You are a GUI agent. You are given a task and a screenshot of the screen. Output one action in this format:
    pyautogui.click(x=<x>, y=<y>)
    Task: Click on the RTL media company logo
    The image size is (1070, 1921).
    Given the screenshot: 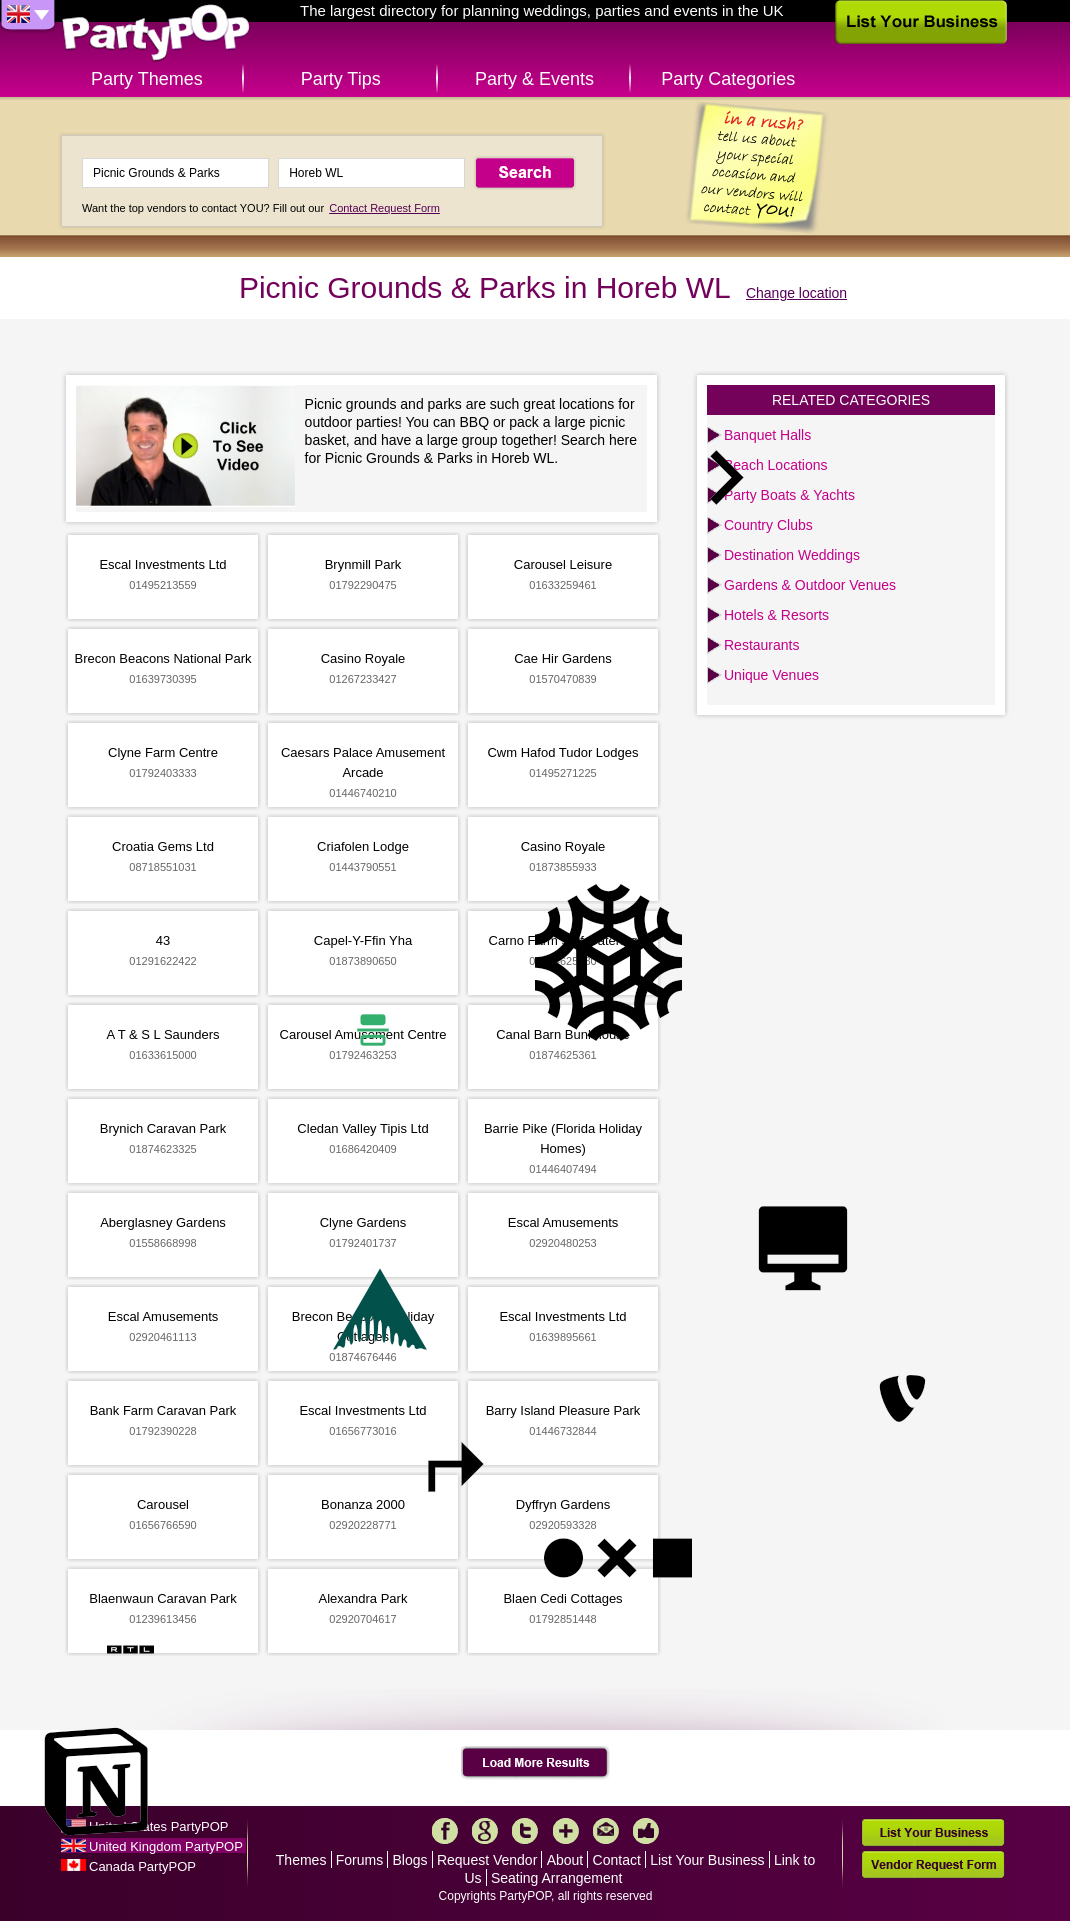 What is the action you would take?
    pyautogui.click(x=130, y=1649)
    